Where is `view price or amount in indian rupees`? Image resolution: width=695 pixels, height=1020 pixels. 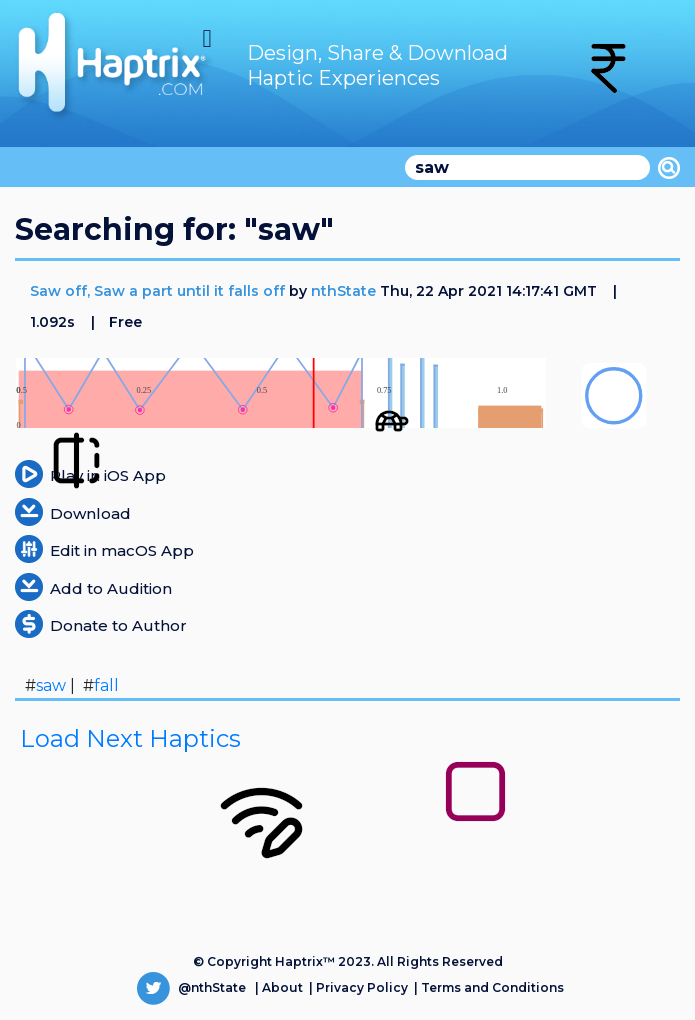 view price or amount in indian rupees is located at coordinates (608, 68).